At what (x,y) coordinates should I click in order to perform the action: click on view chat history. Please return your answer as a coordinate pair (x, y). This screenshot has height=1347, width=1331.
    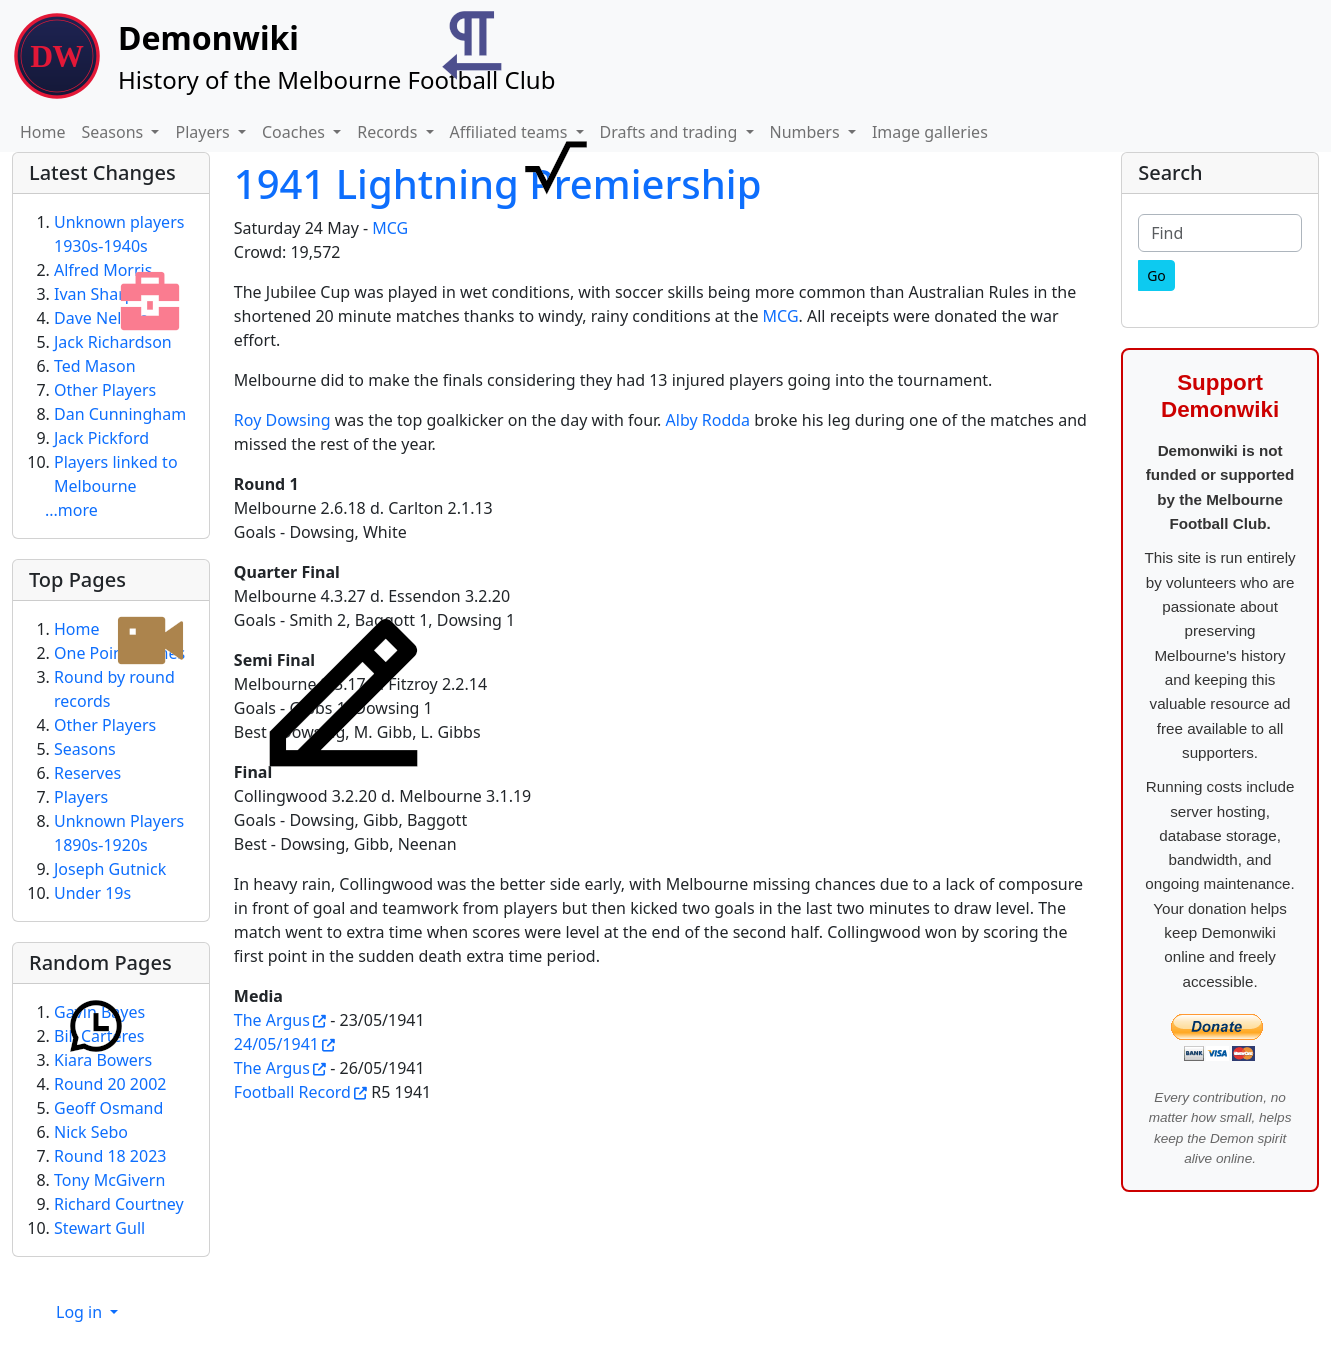
    Looking at the image, I should click on (96, 1026).